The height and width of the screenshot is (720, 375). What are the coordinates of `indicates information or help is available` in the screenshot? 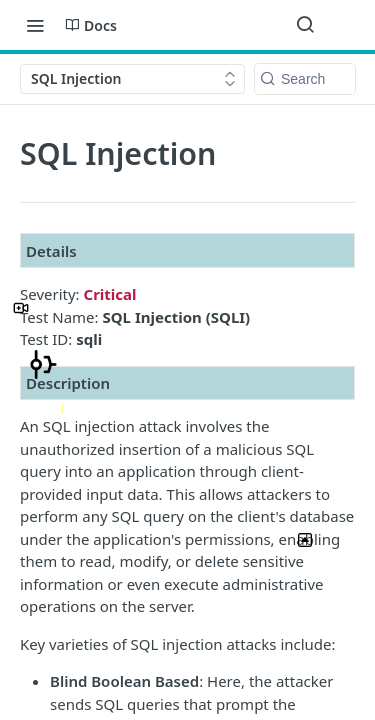 It's located at (62, 408).